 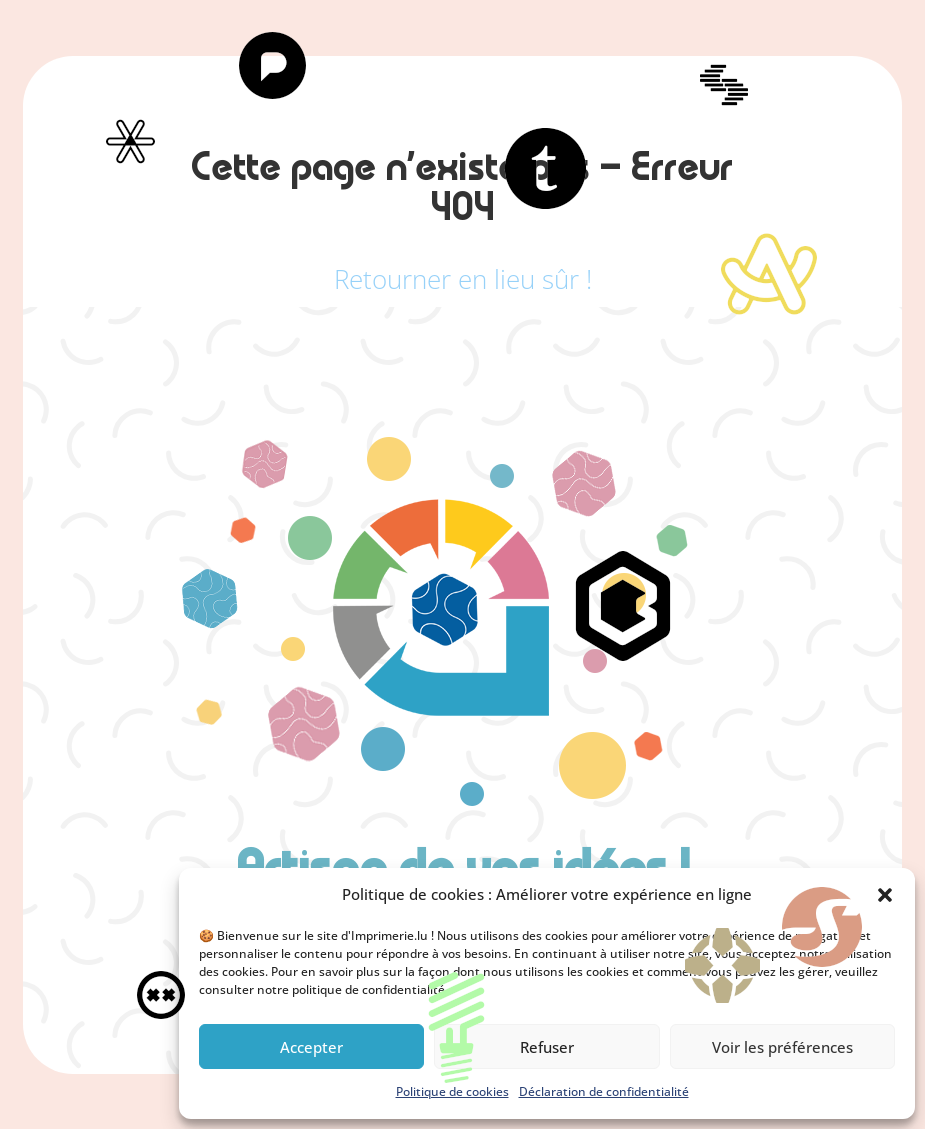 I want to click on shelly smart home brand logo, so click(x=822, y=927).